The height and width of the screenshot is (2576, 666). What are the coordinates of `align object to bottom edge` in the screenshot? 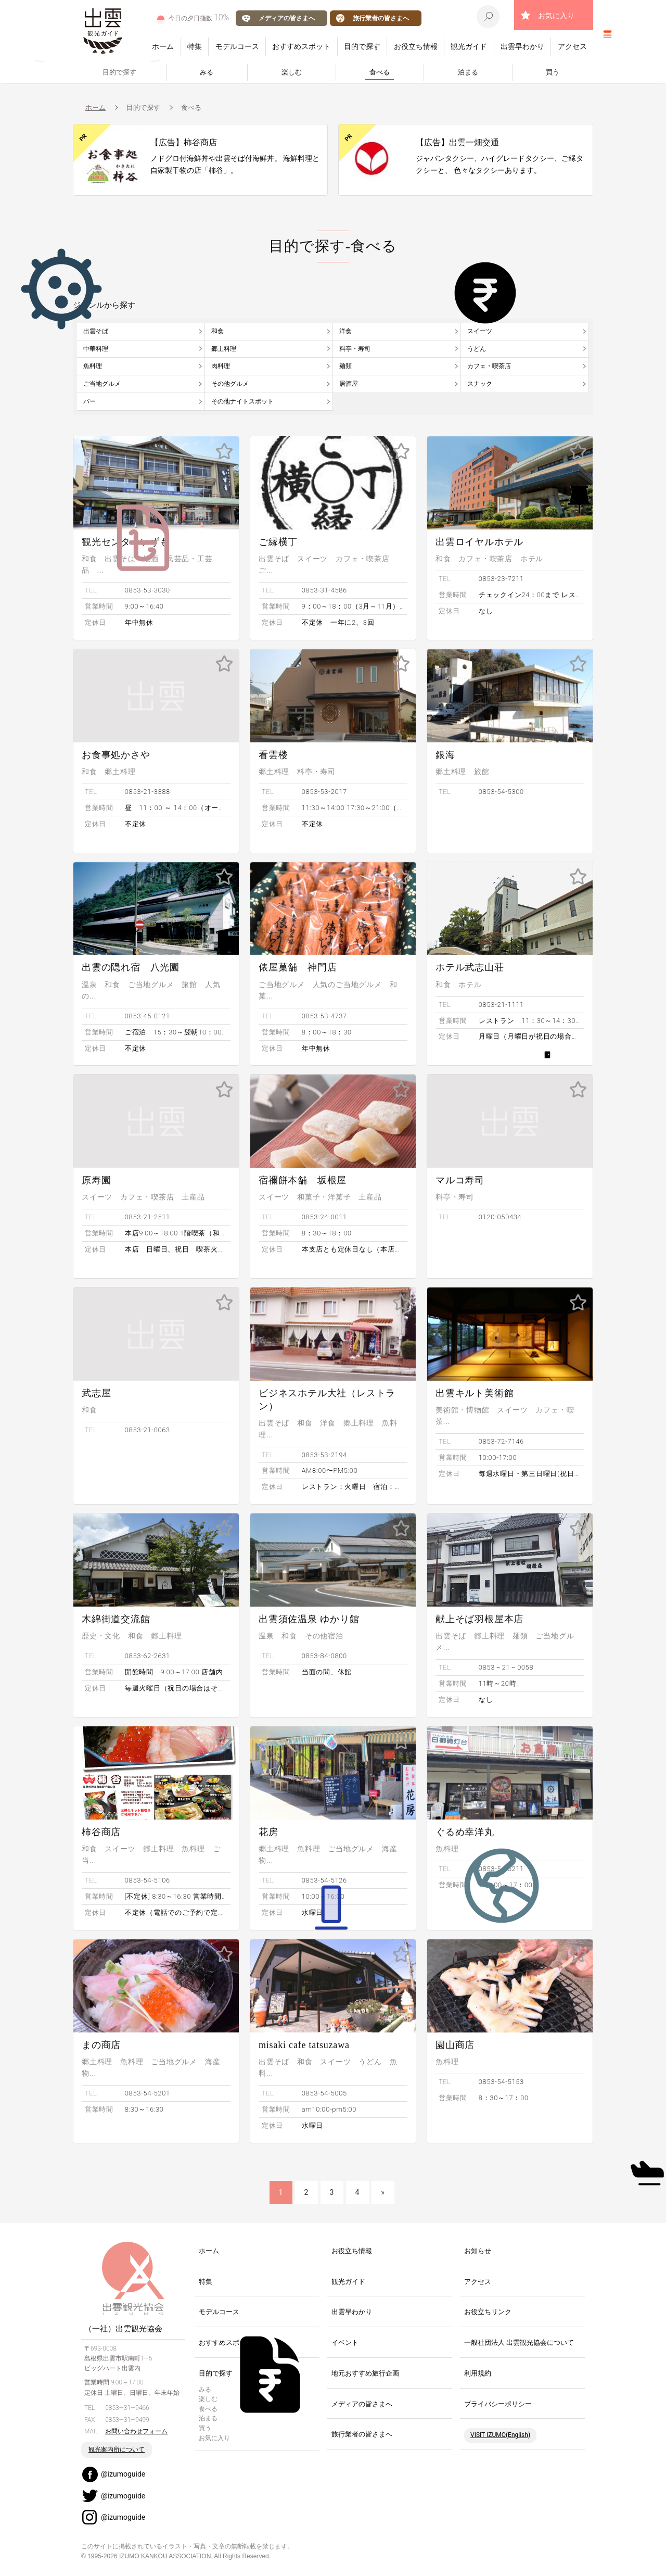 It's located at (331, 1906).